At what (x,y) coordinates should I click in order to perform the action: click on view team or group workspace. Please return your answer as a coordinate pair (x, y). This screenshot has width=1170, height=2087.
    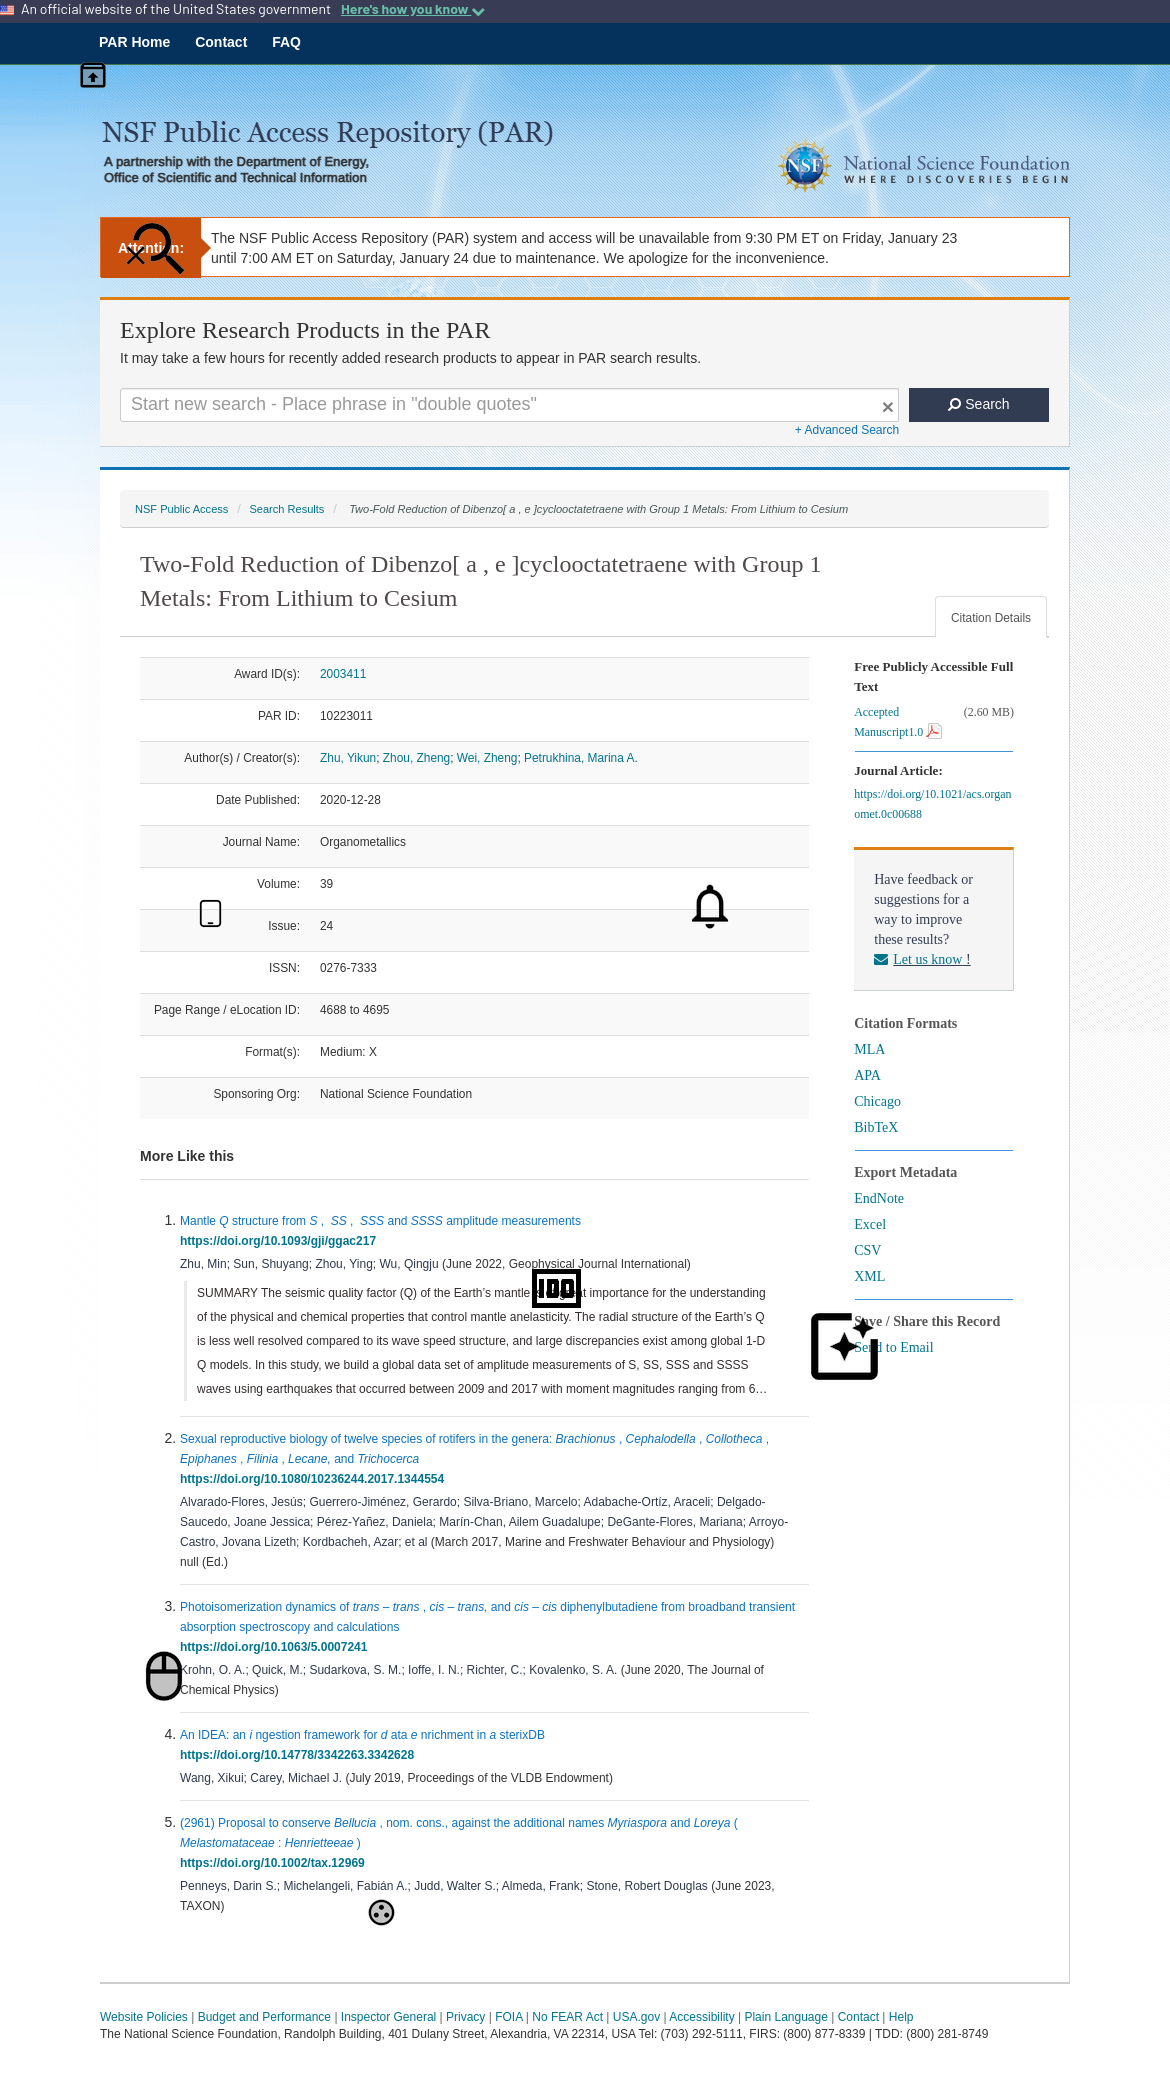
    Looking at the image, I should click on (381, 1912).